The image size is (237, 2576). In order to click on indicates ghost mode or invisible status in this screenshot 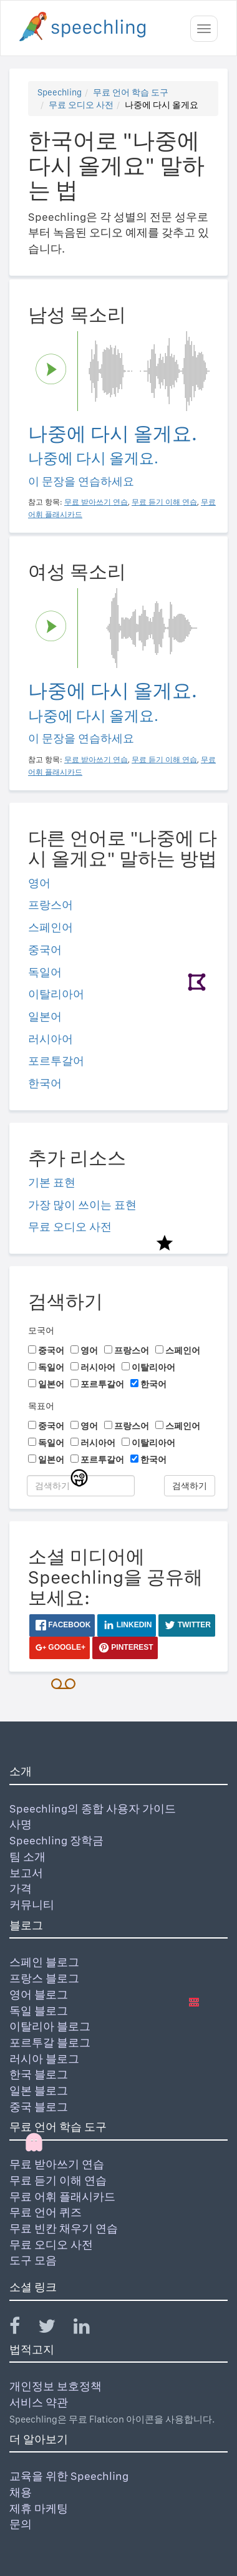, I will do `click(34, 2142)`.